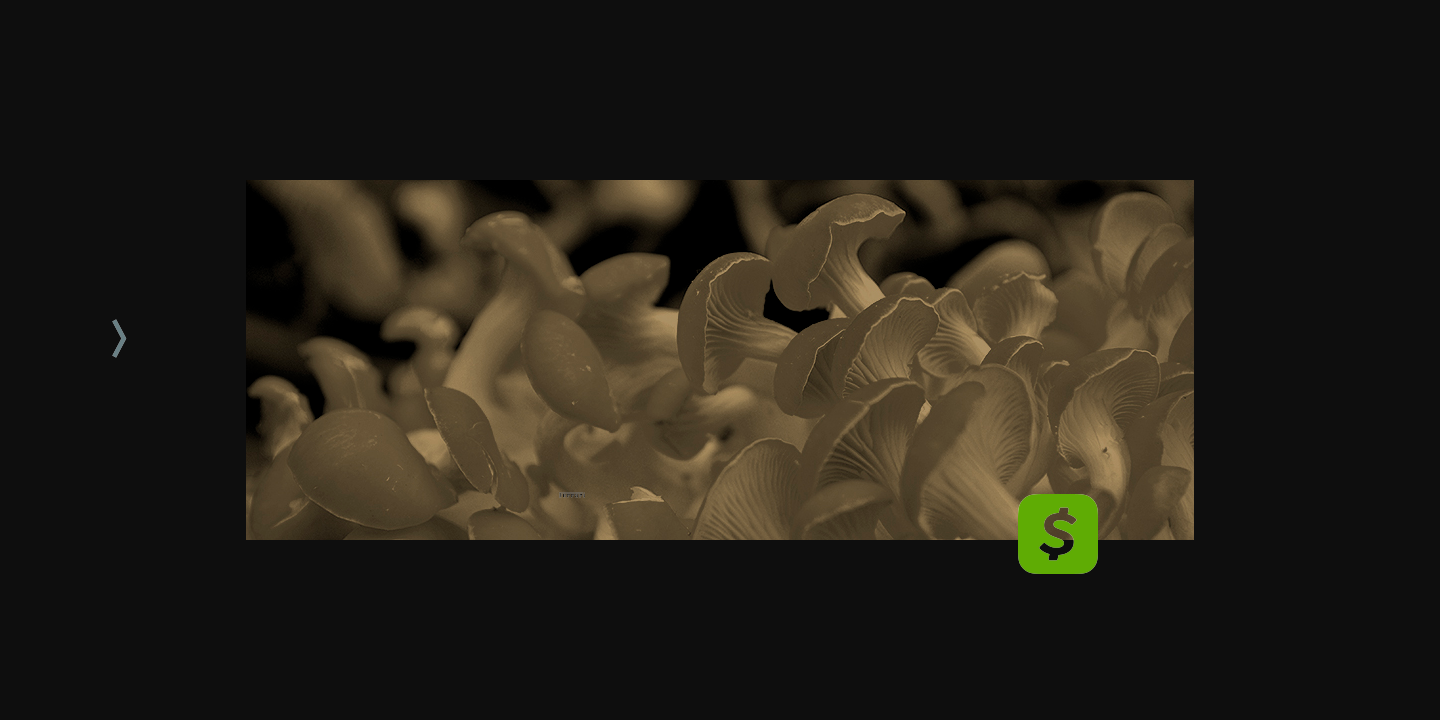 This screenshot has width=1440, height=720. What do you see at coordinates (118, 338) in the screenshot?
I see `navigate to the next item or page` at bounding box center [118, 338].